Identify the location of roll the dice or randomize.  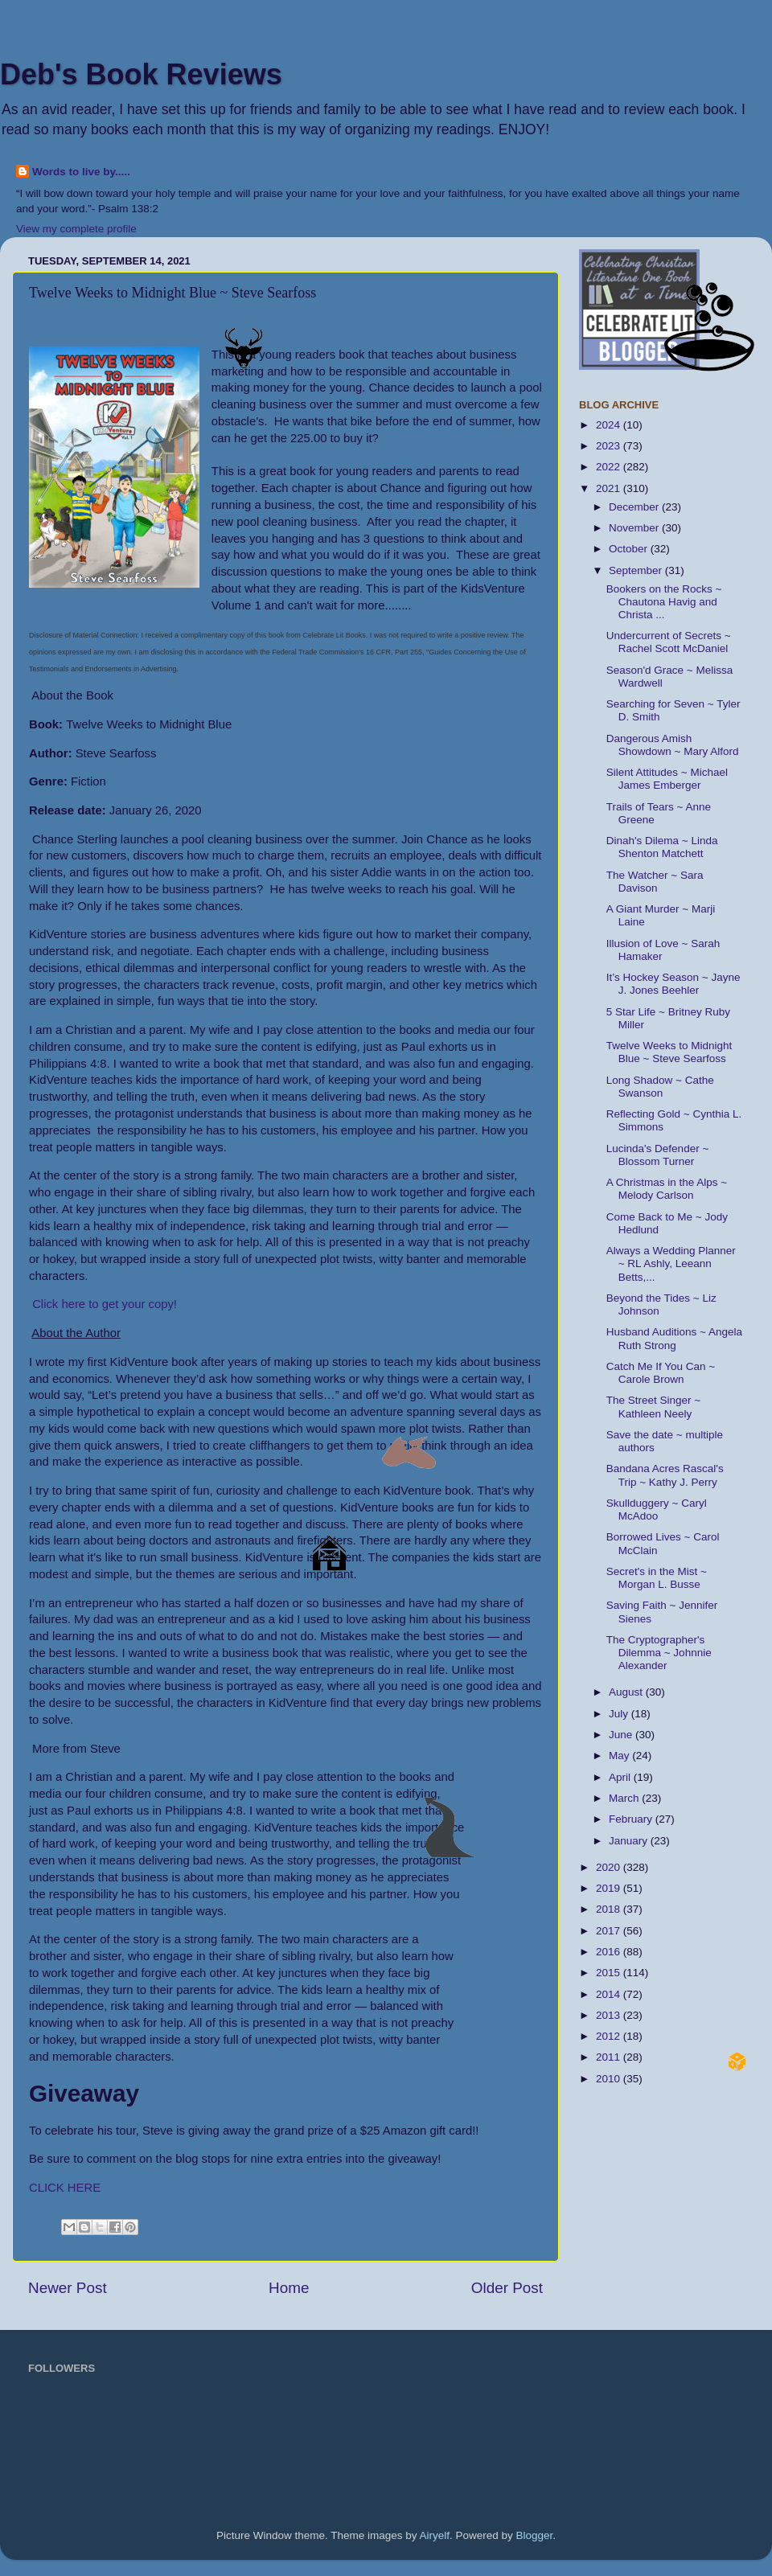
(737, 2061).